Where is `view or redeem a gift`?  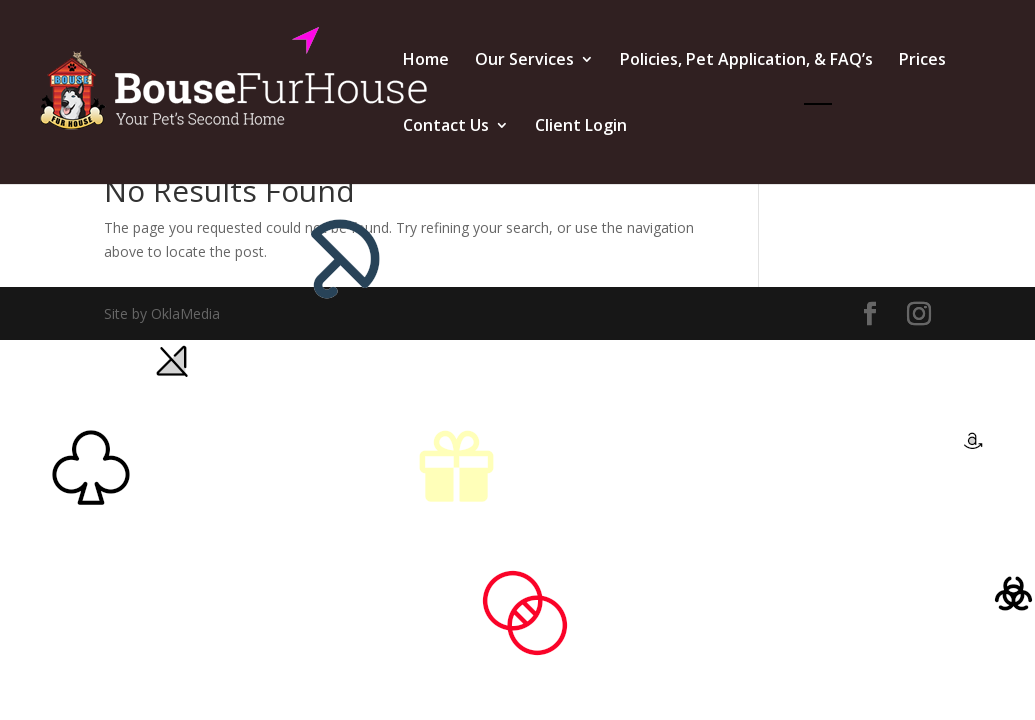
view or redeem a gift is located at coordinates (456, 470).